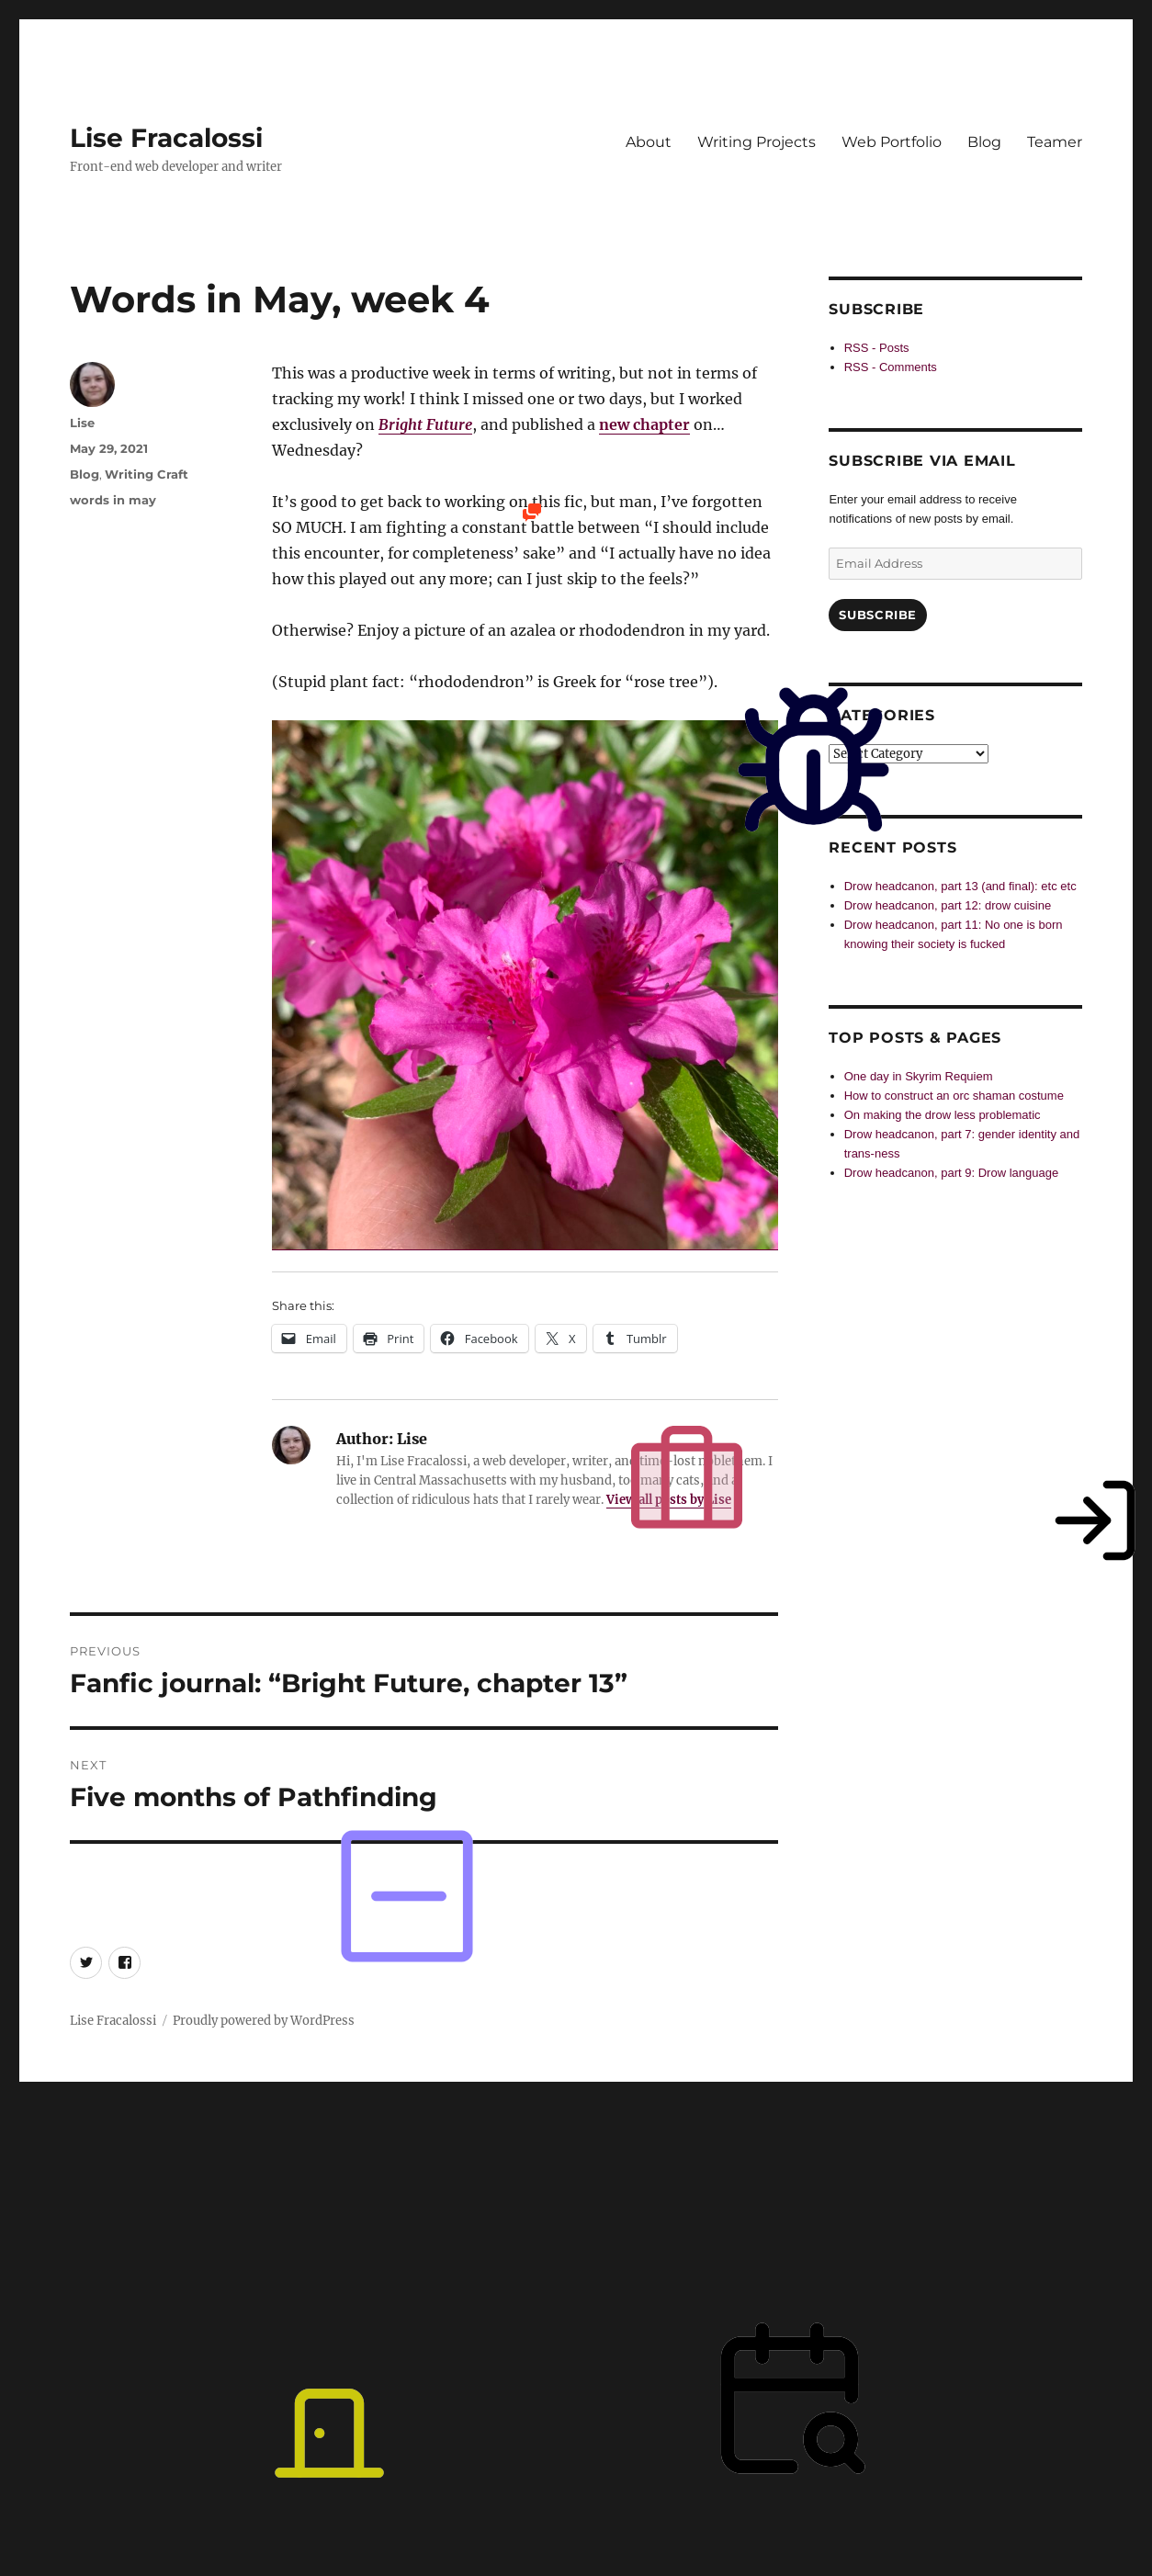 Image resolution: width=1152 pixels, height=2576 pixels. What do you see at coordinates (1095, 1520) in the screenshot?
I see `sign in to your account` at bounding box center [1095, 1520].